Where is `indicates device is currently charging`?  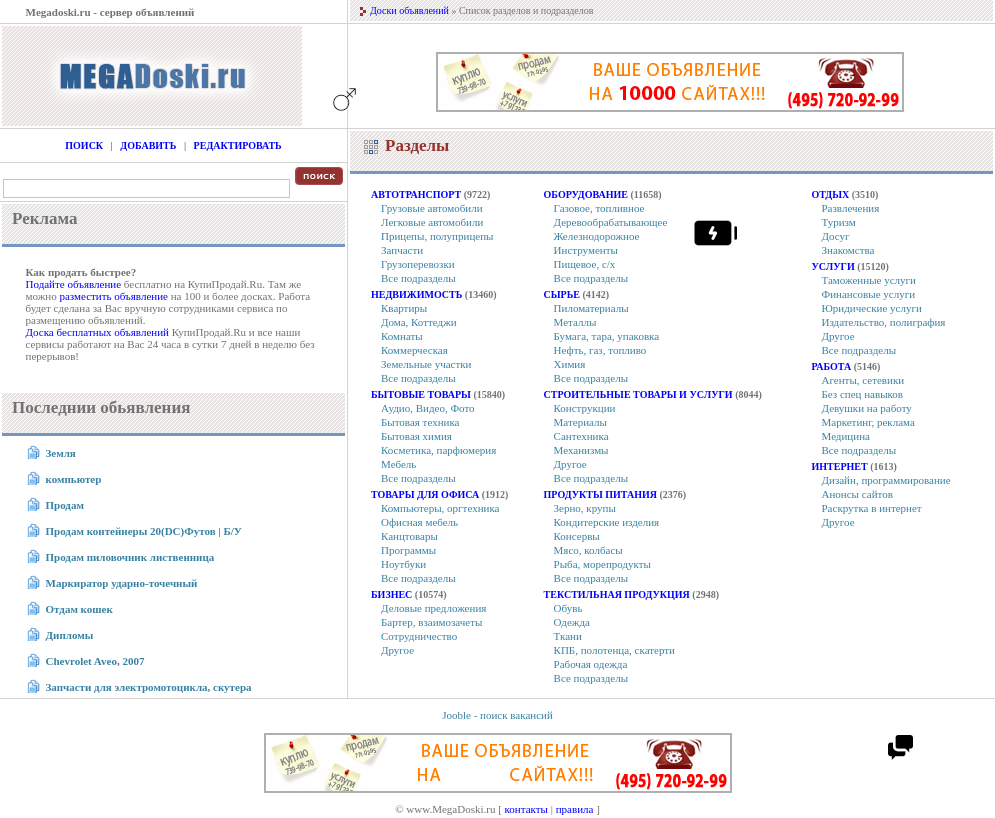
indicates device is currently charging is located at coordinates (715, 233).